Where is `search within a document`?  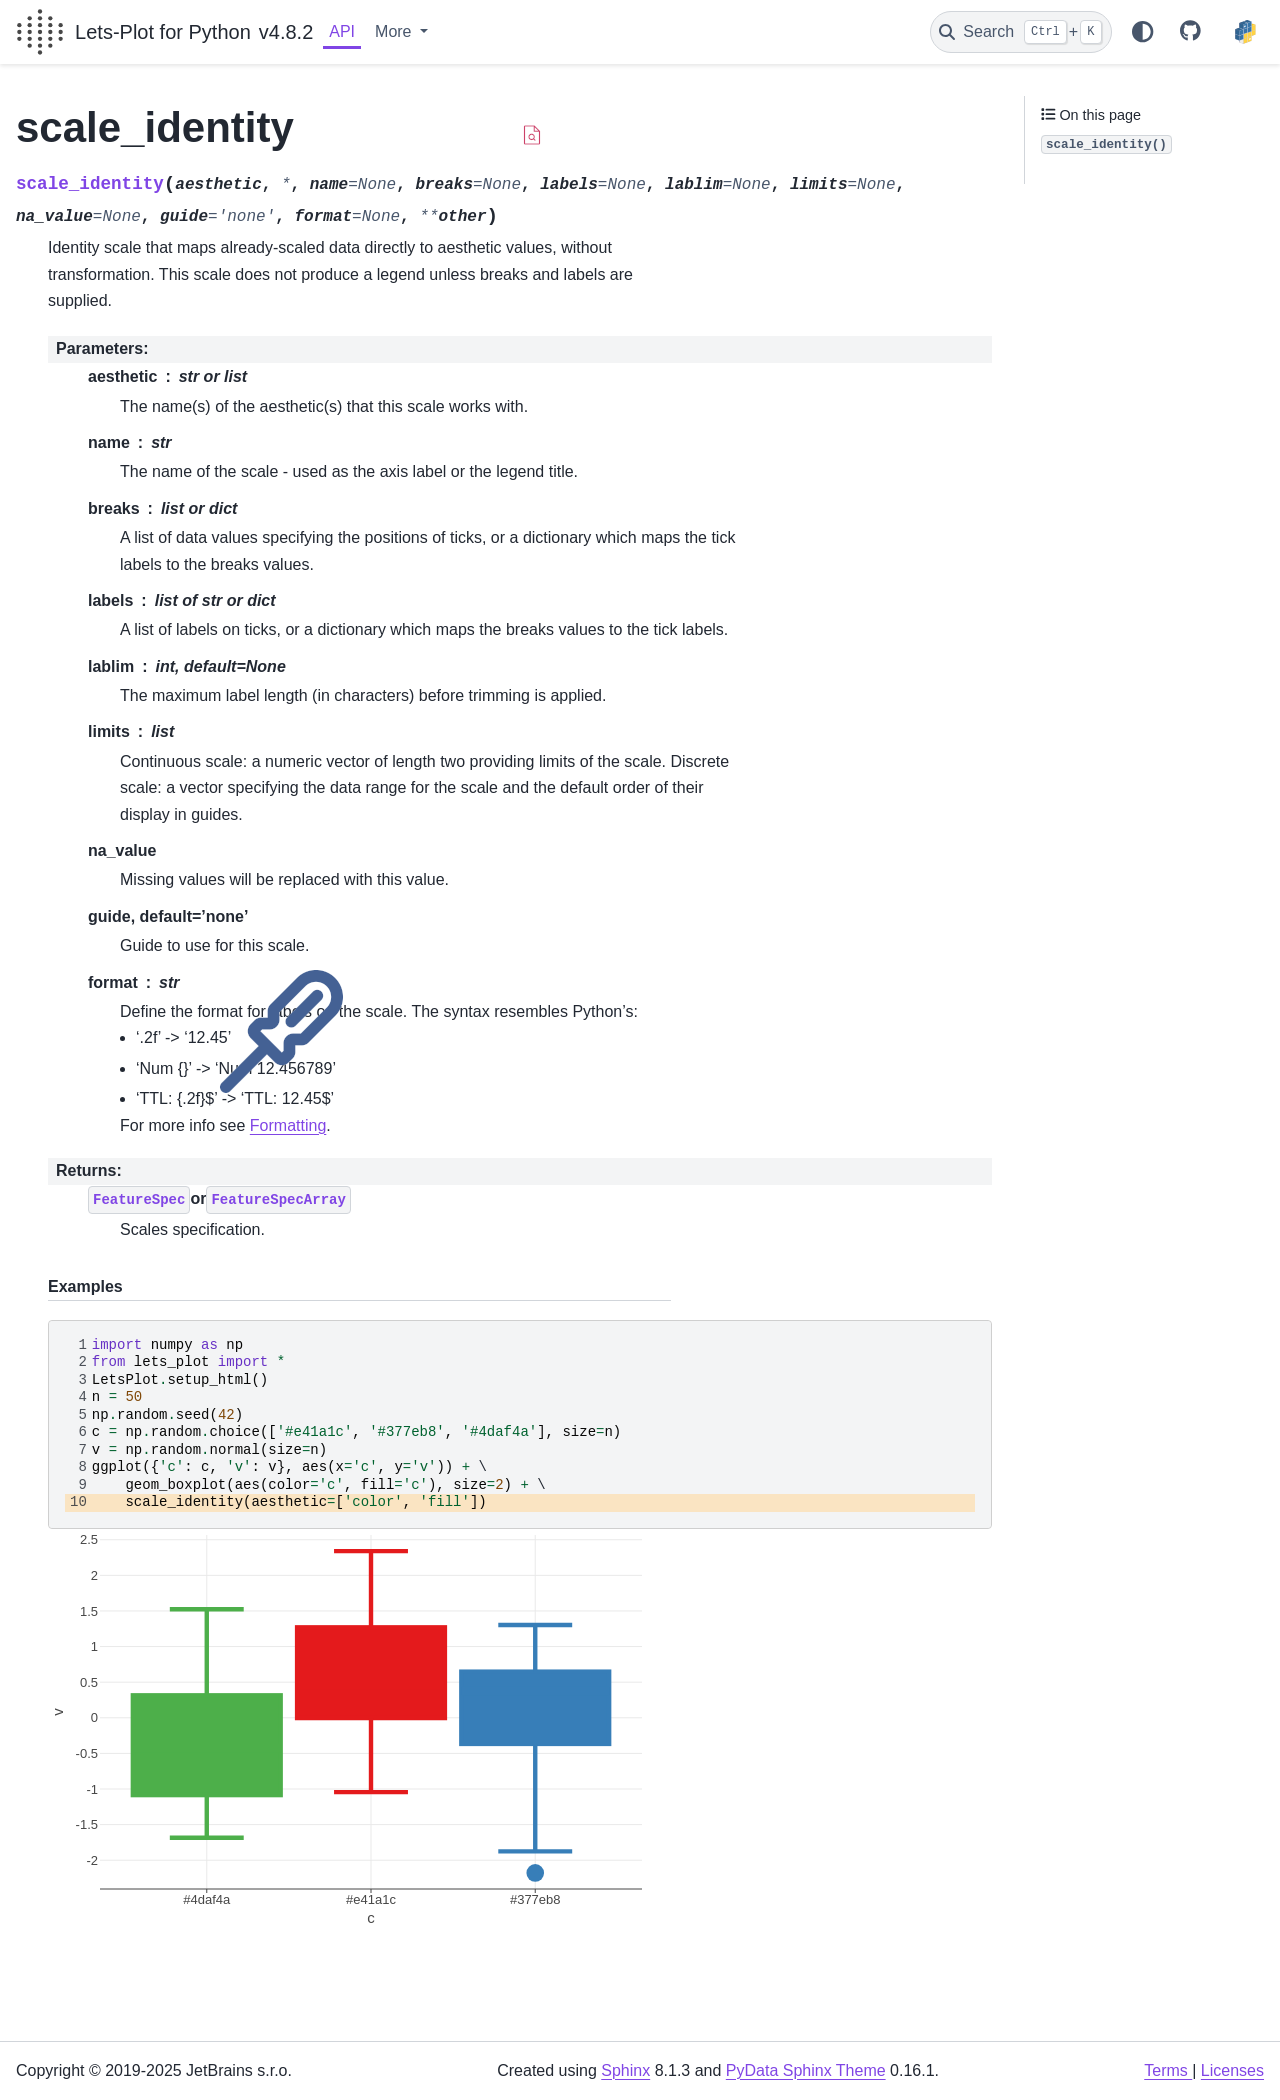 search within a document is located at coordinates (532, 135).